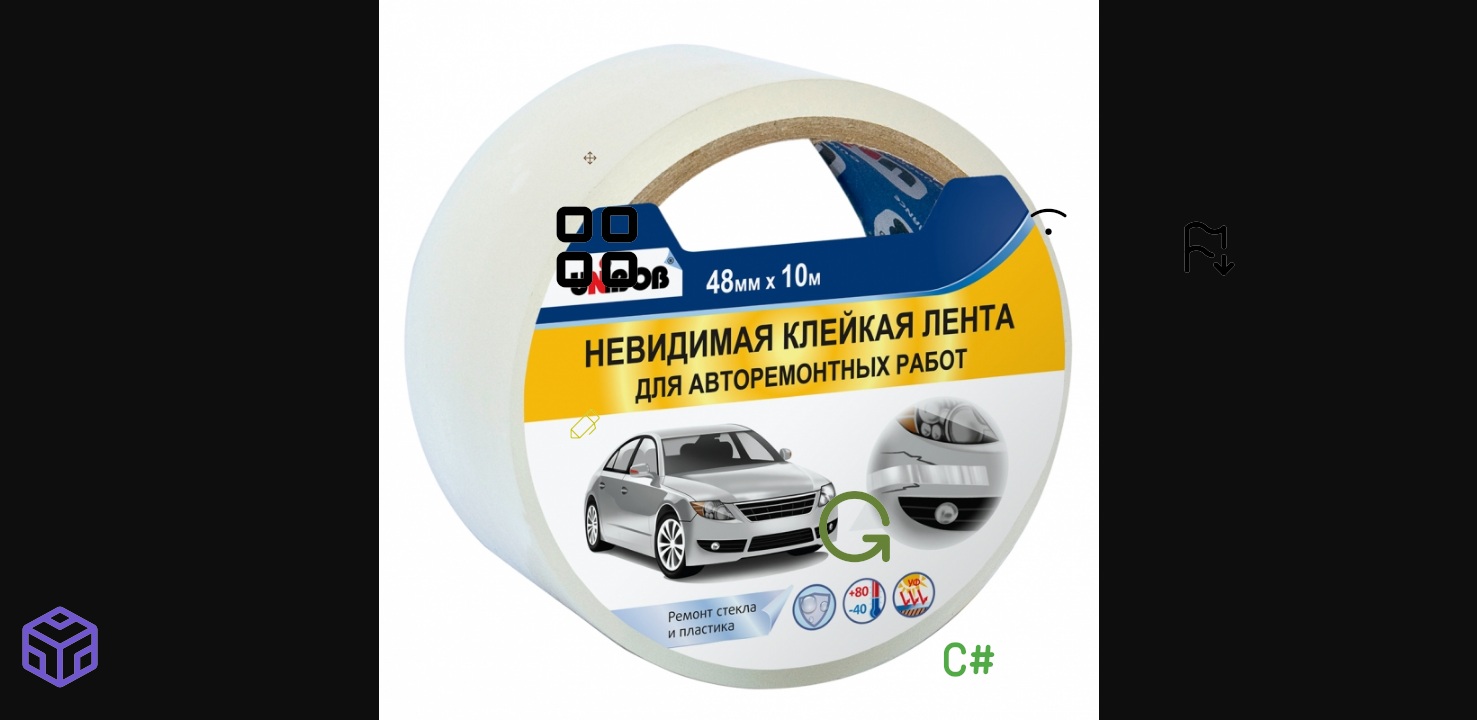 This screenshot has height=720, width=1477. Describe the element at coordinates (1205, 246) in the screenshot. I see `lower priority or demote a flagged item` at that location.